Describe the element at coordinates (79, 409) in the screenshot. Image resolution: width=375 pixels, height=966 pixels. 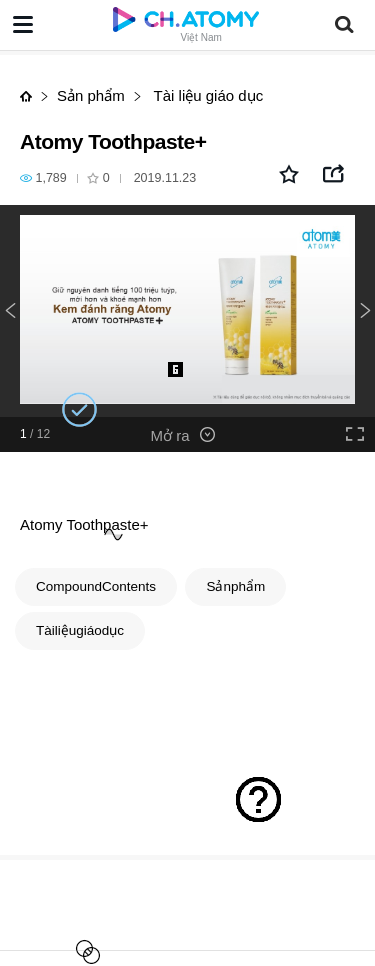
I see `indicates task or action completed successfully` at that location.